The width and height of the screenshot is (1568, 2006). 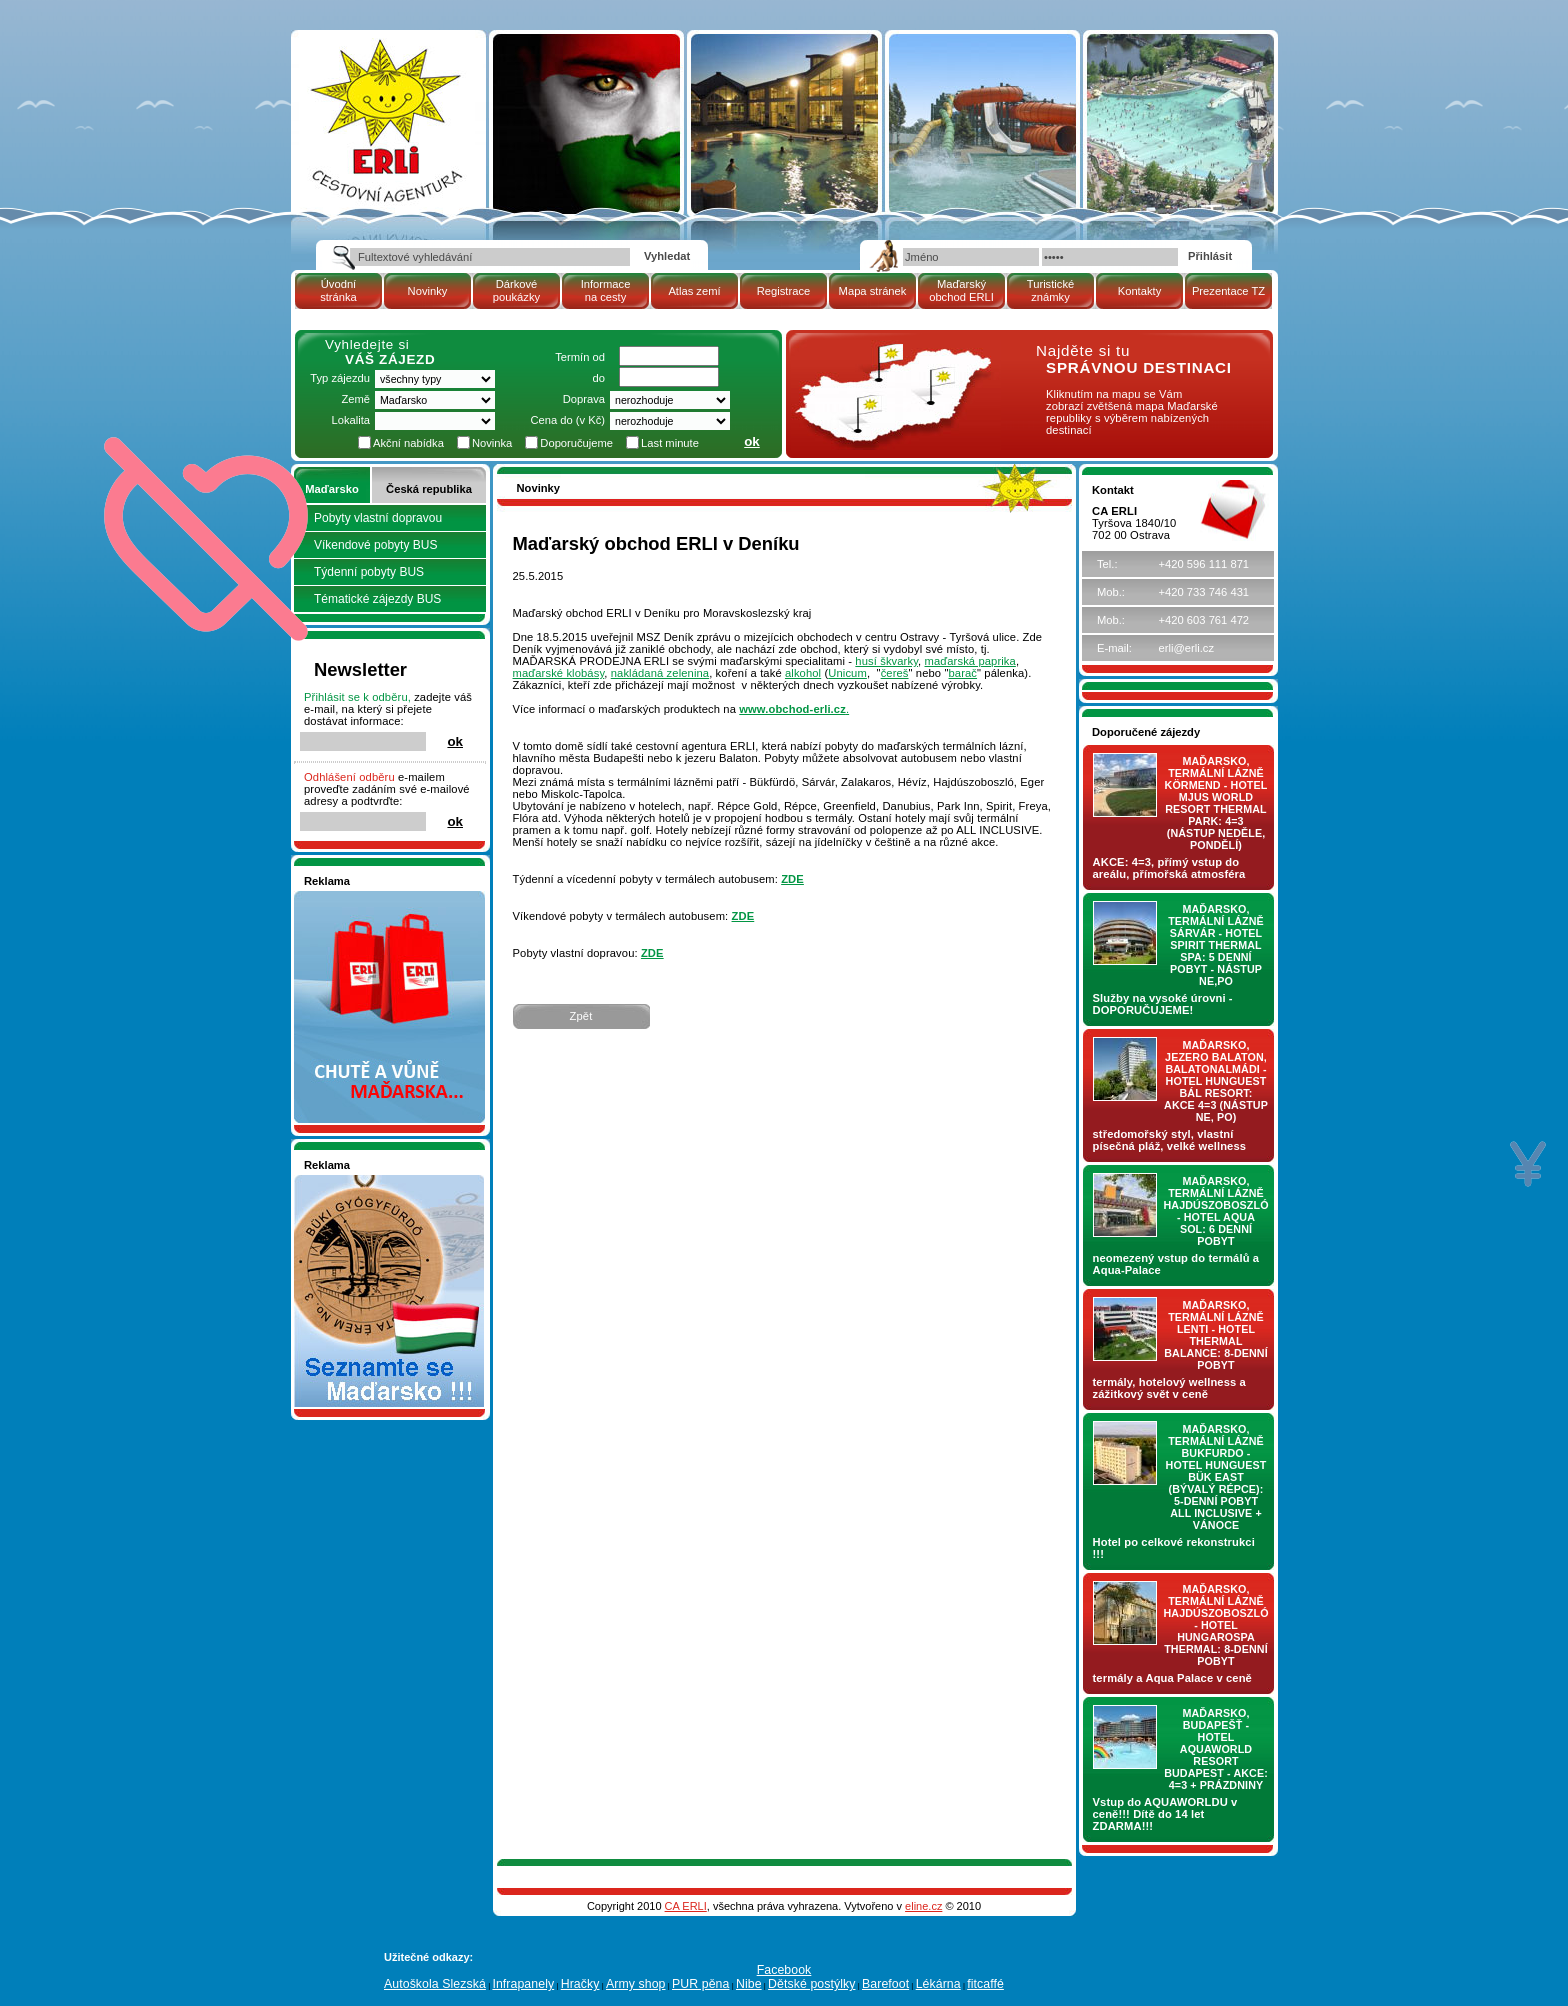 I want to click on remove from favorites, so click(x=206, y=539).